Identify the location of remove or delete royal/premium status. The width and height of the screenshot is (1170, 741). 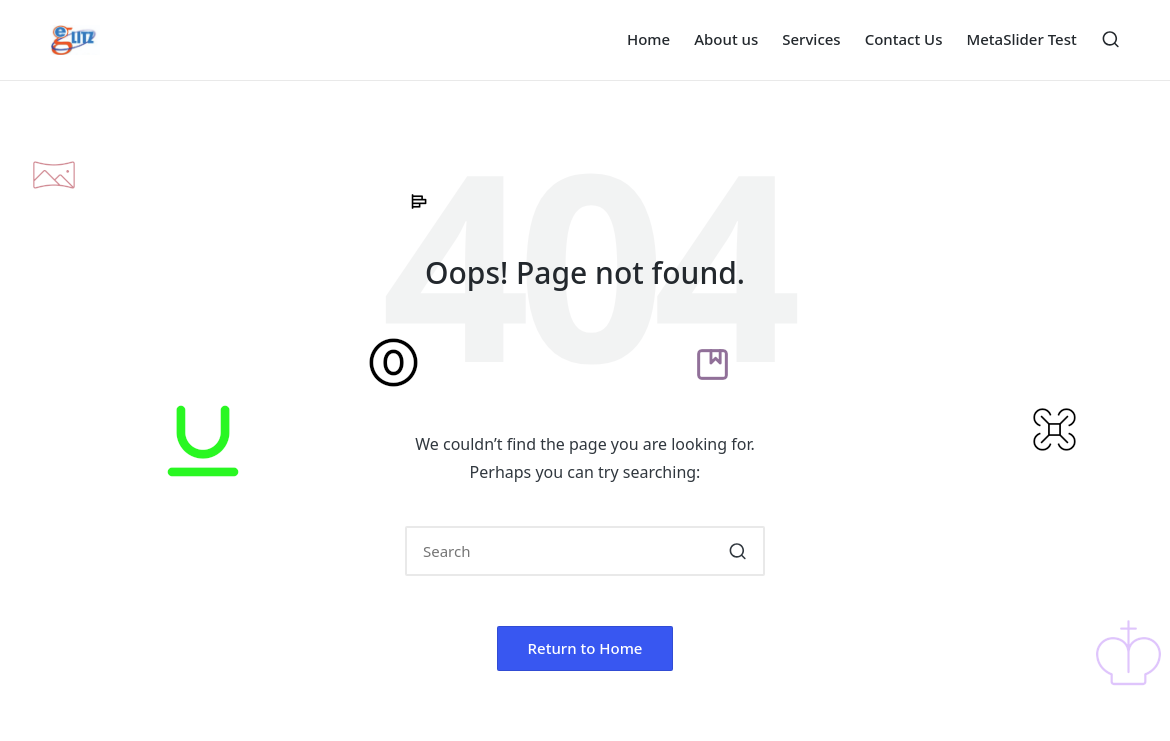
(1128, 657).